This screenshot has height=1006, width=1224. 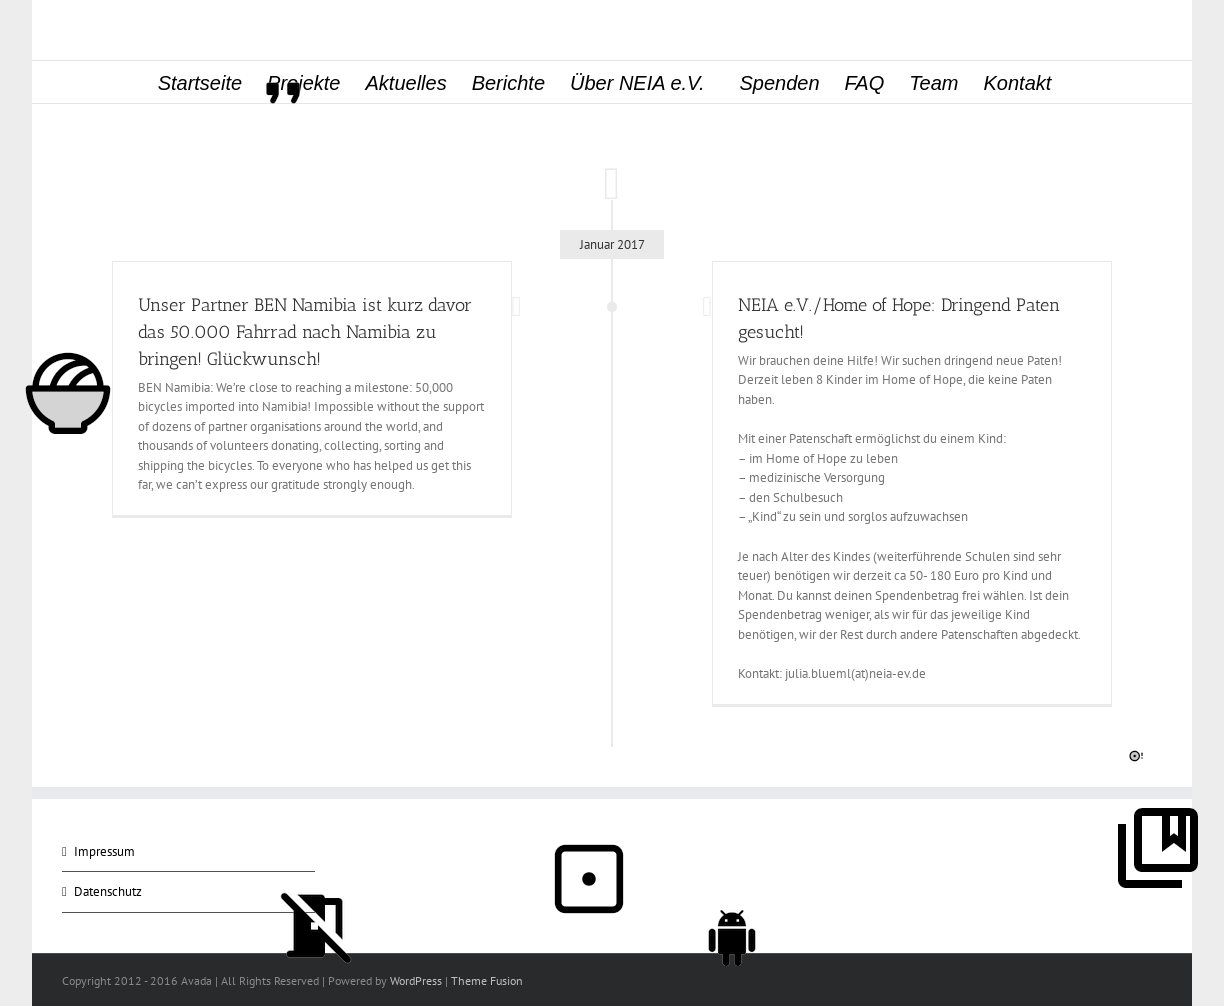 What do you see at coordinates (1136, 756) in the screenshot?
I see `indicates storage disc is full` at bounding box center [1136, 756].